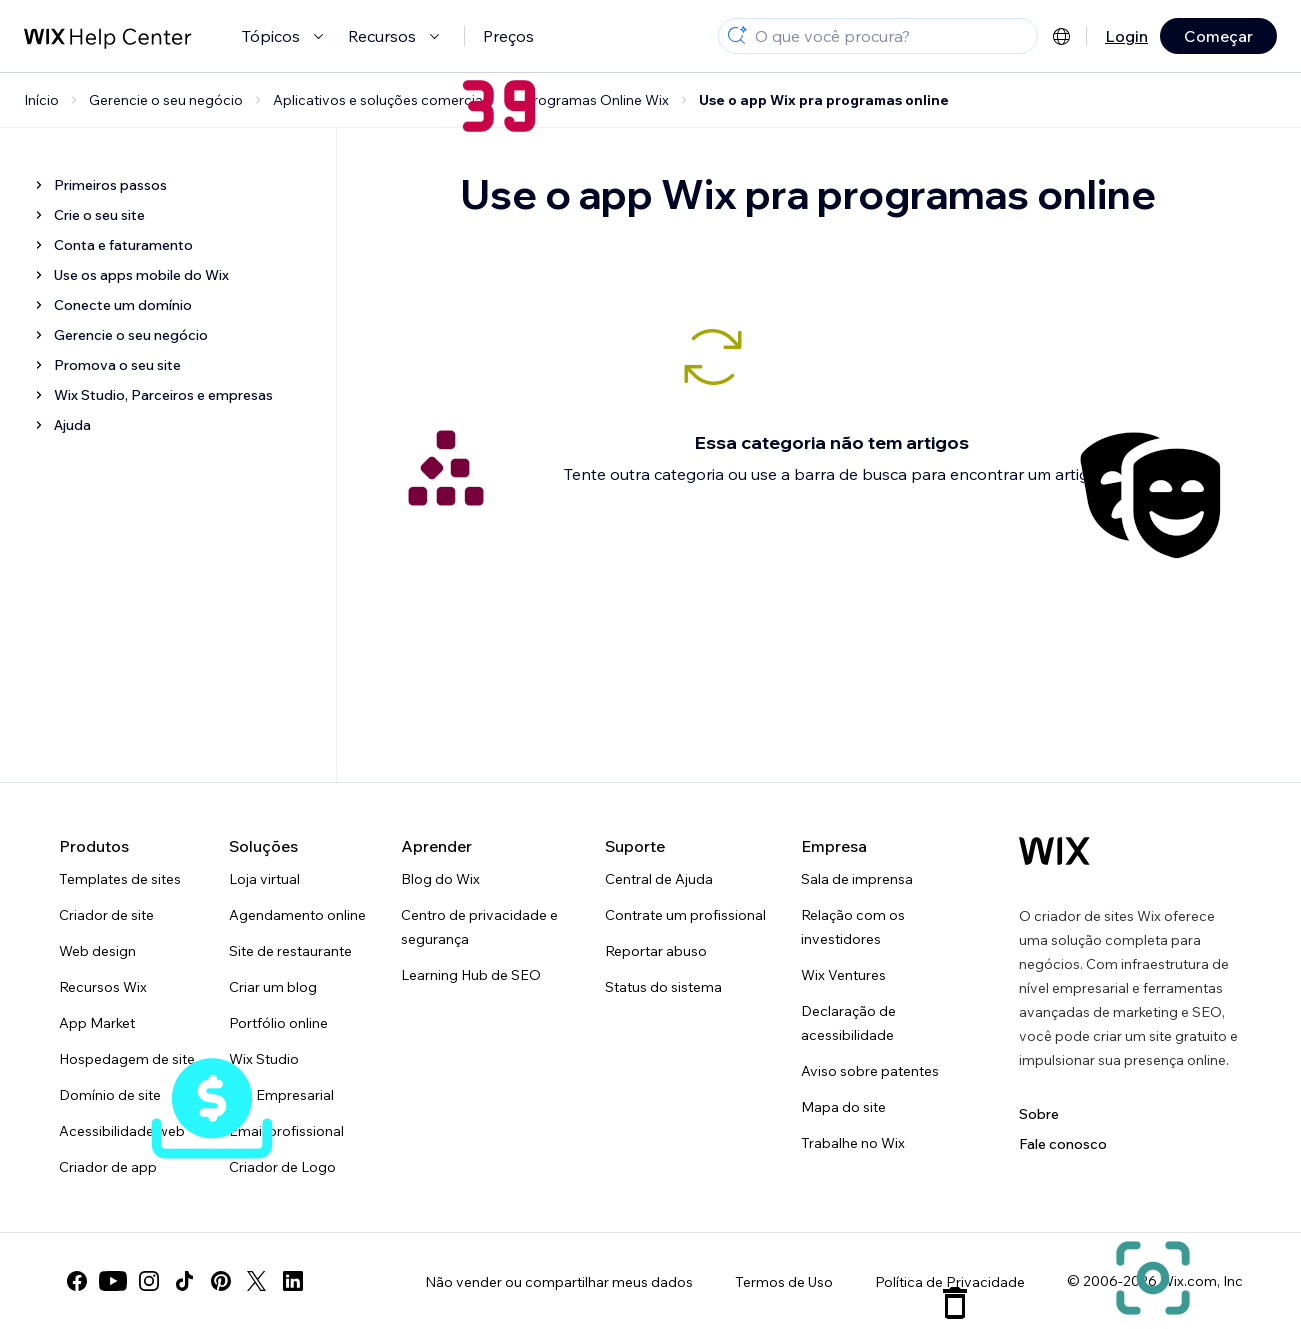 The width and height of the screenshot is (1301, 1329). Describe the element at coordinates (713, 357) in the screenshot. I see `refresh or reload content` at that location.